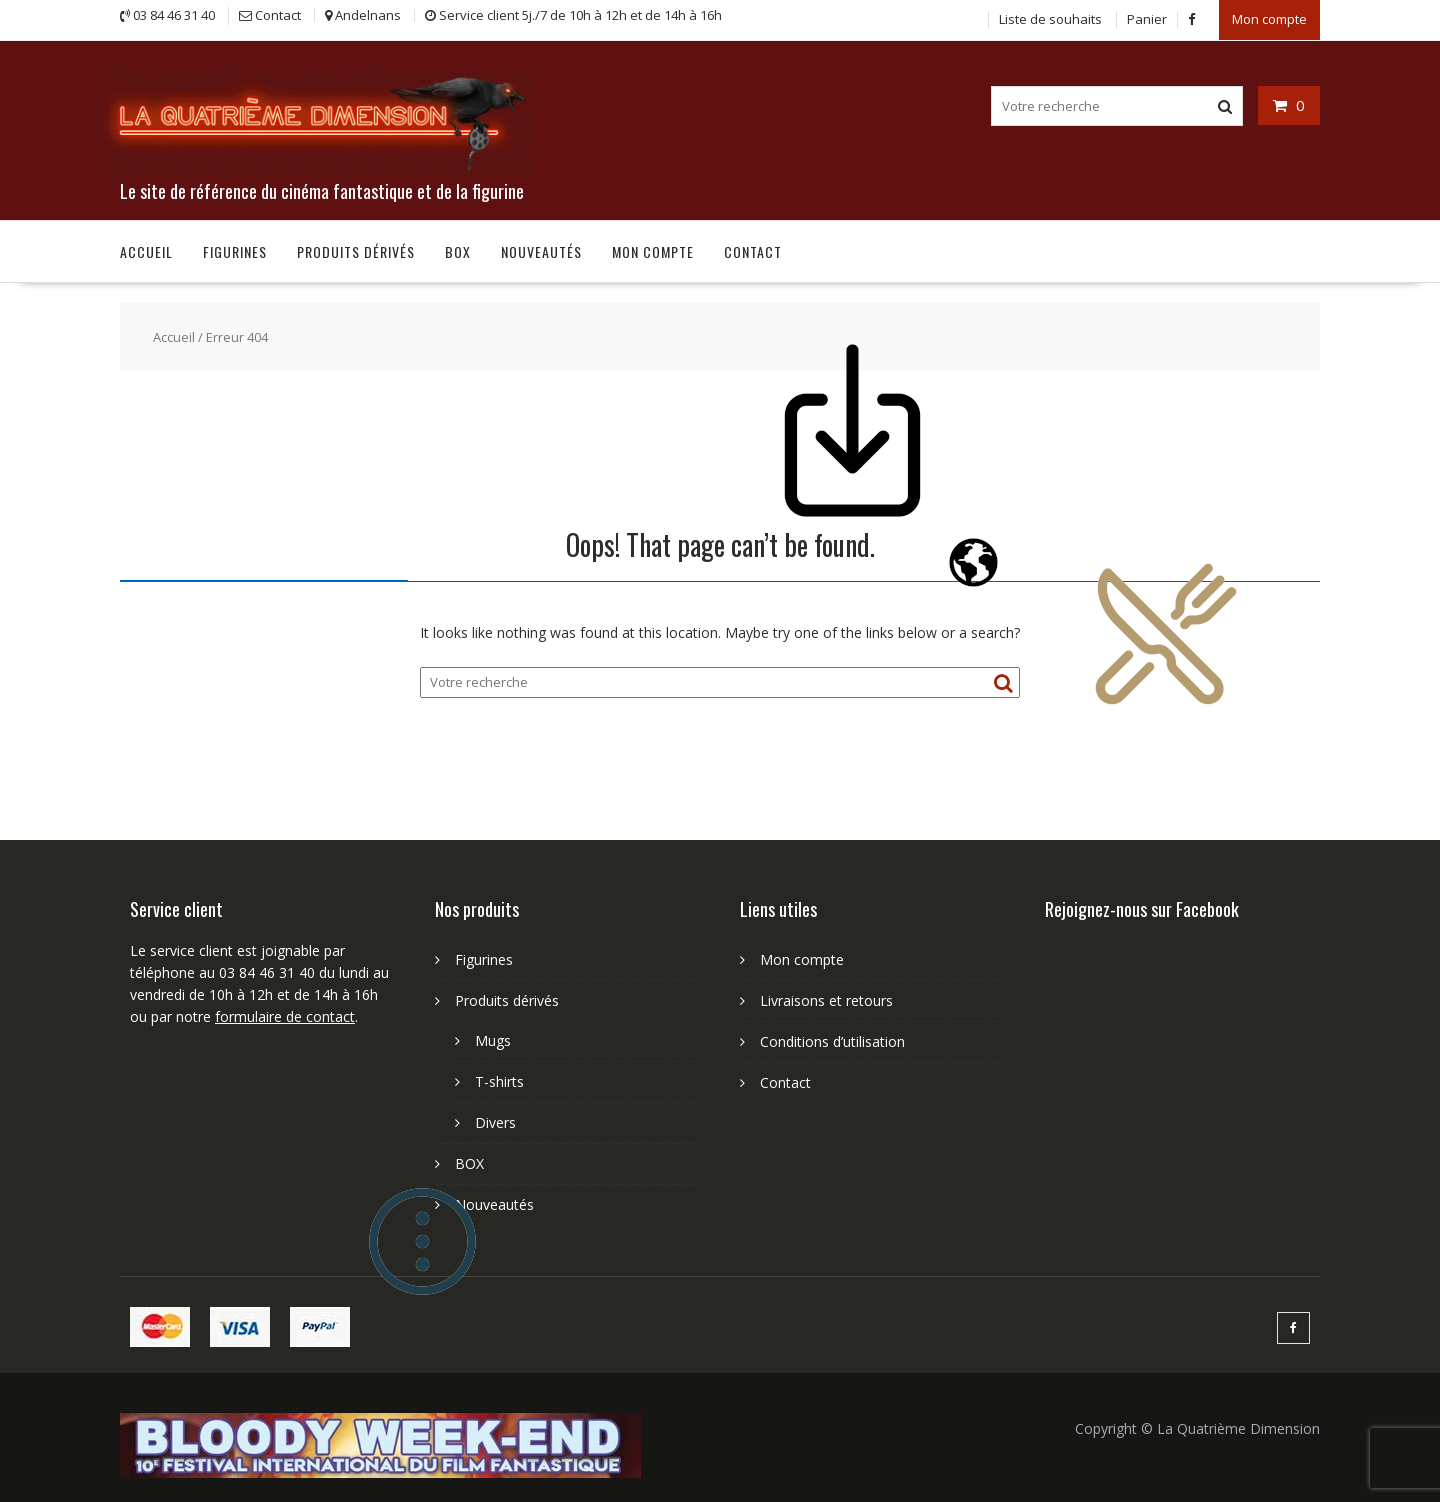  What do you see at coordinates (1166, 634) in the screenshot?
I see `find nearby restaurants` at bounding box center [1166, 634].